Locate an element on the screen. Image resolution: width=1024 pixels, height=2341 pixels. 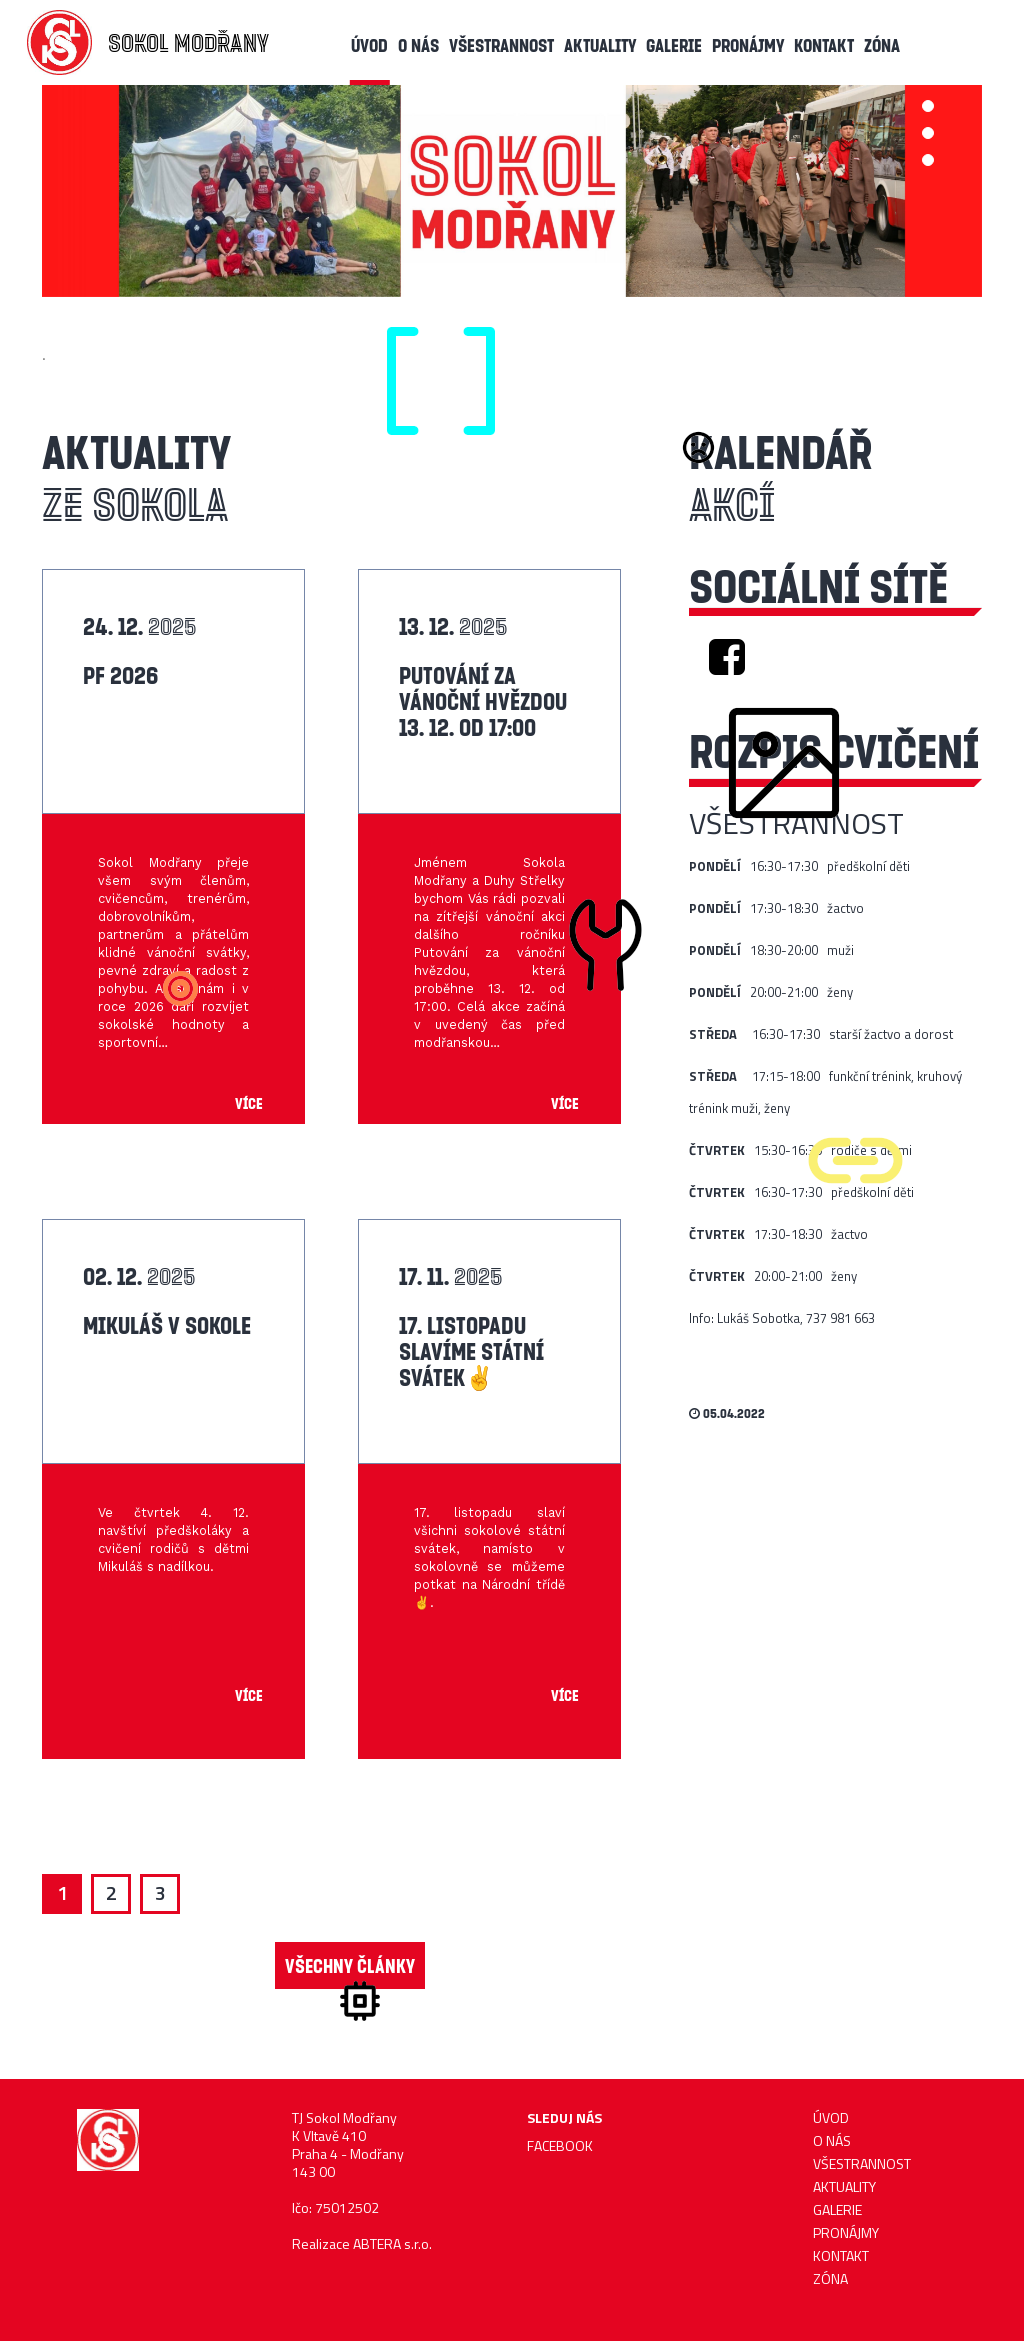
an open issue in your feed is located at coordinates (180, 988).